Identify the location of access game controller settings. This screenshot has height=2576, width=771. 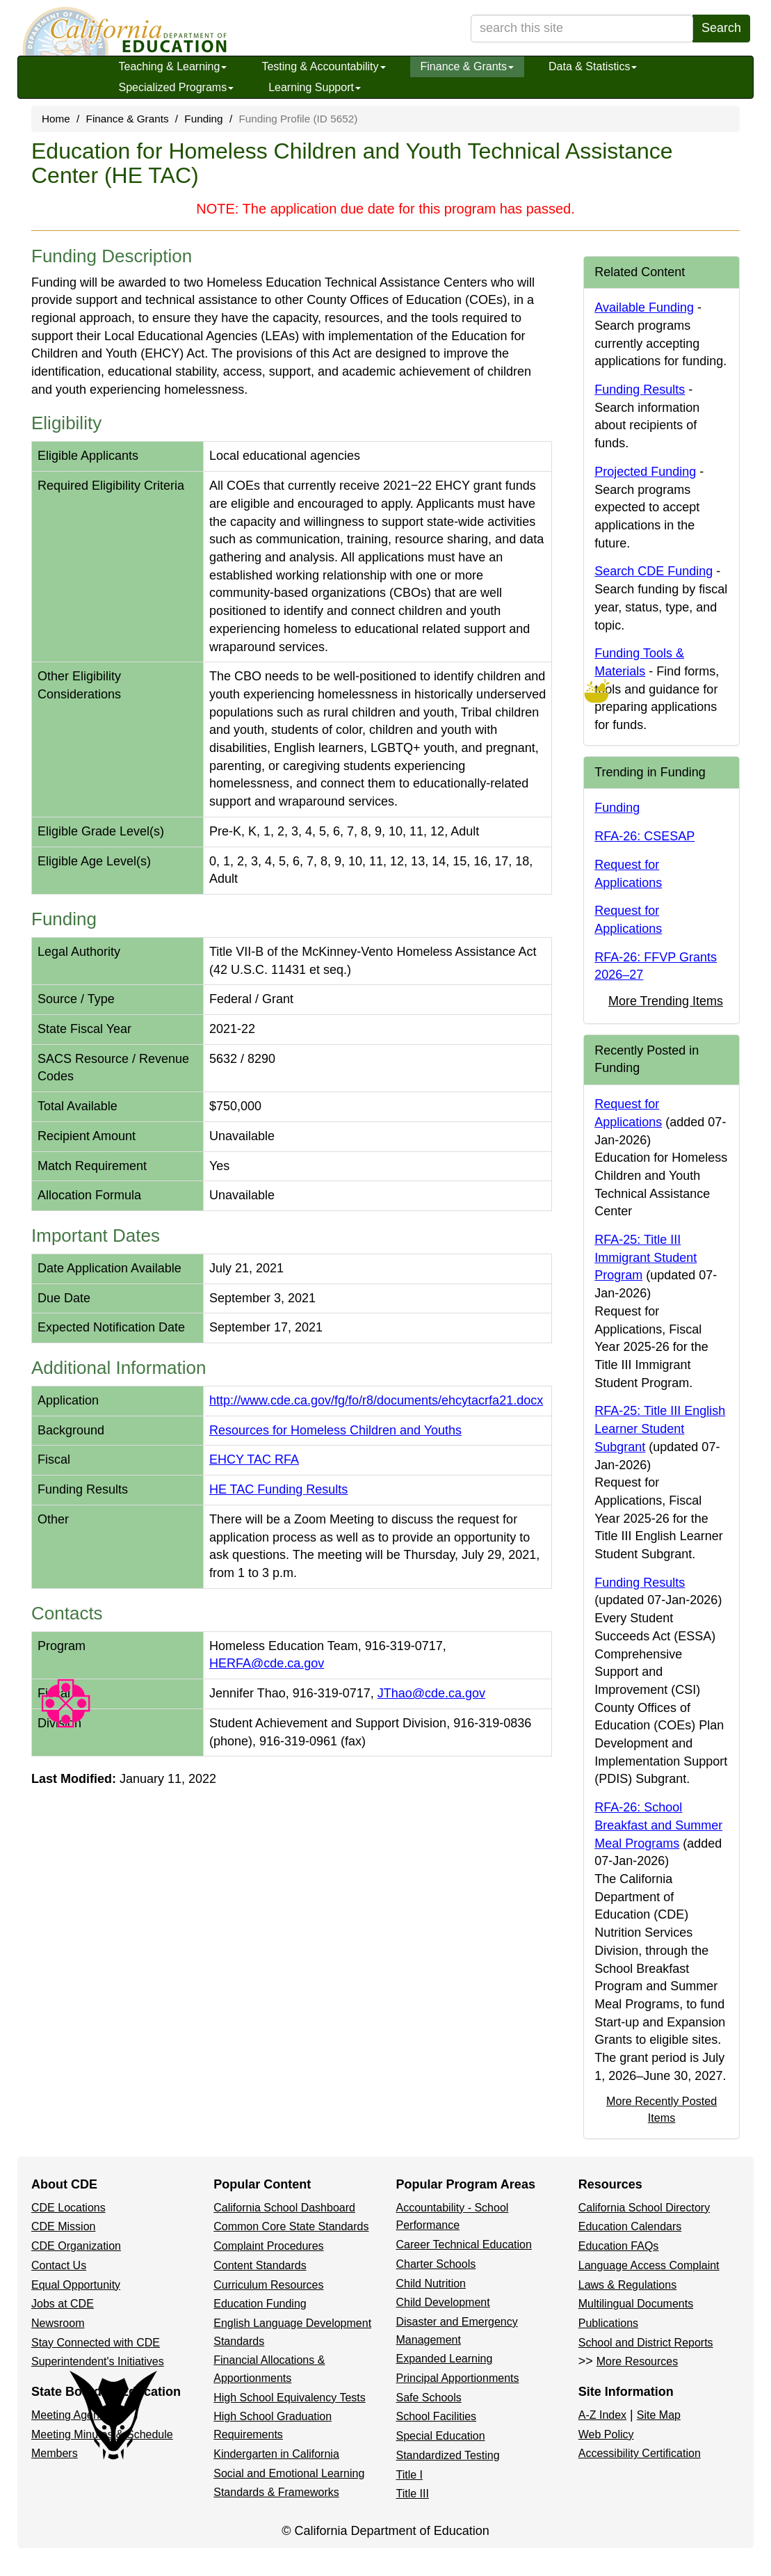
(65, 1703).